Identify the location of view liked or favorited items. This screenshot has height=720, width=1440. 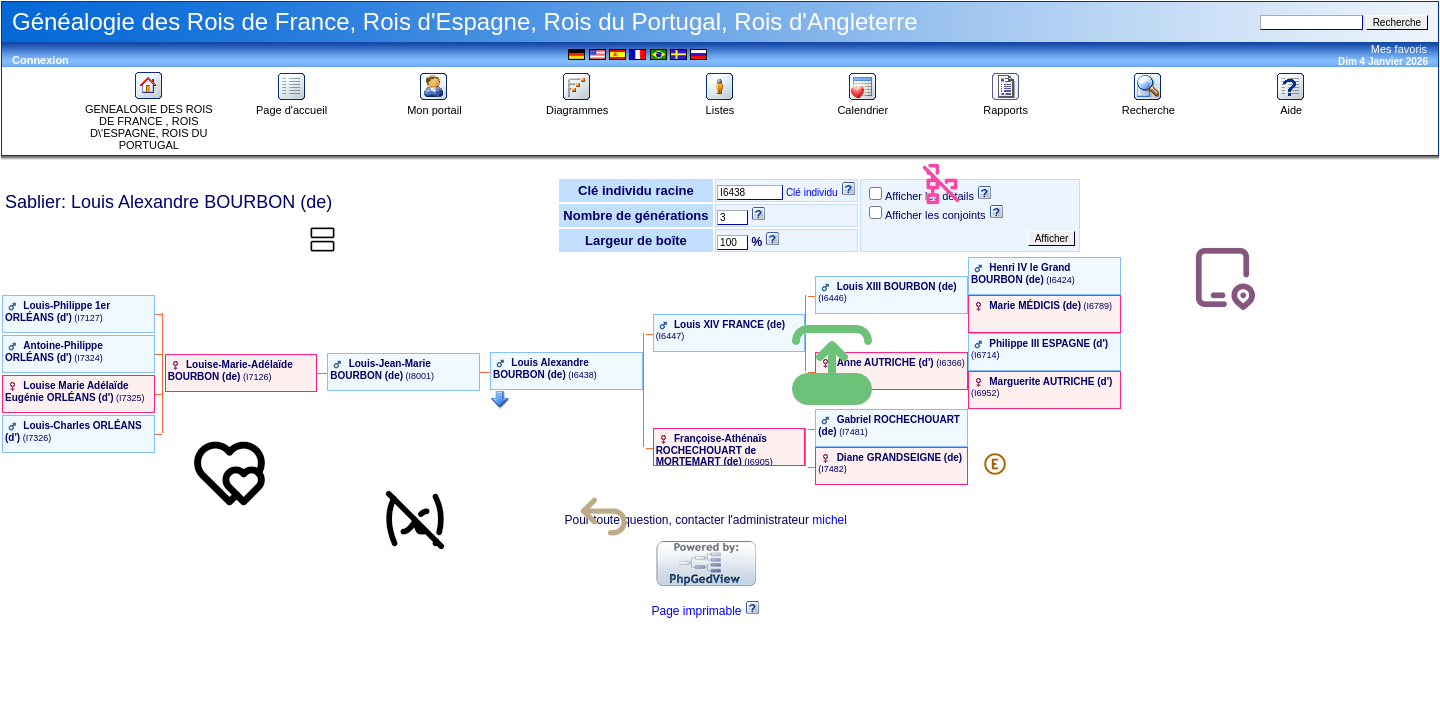
(229, 473).